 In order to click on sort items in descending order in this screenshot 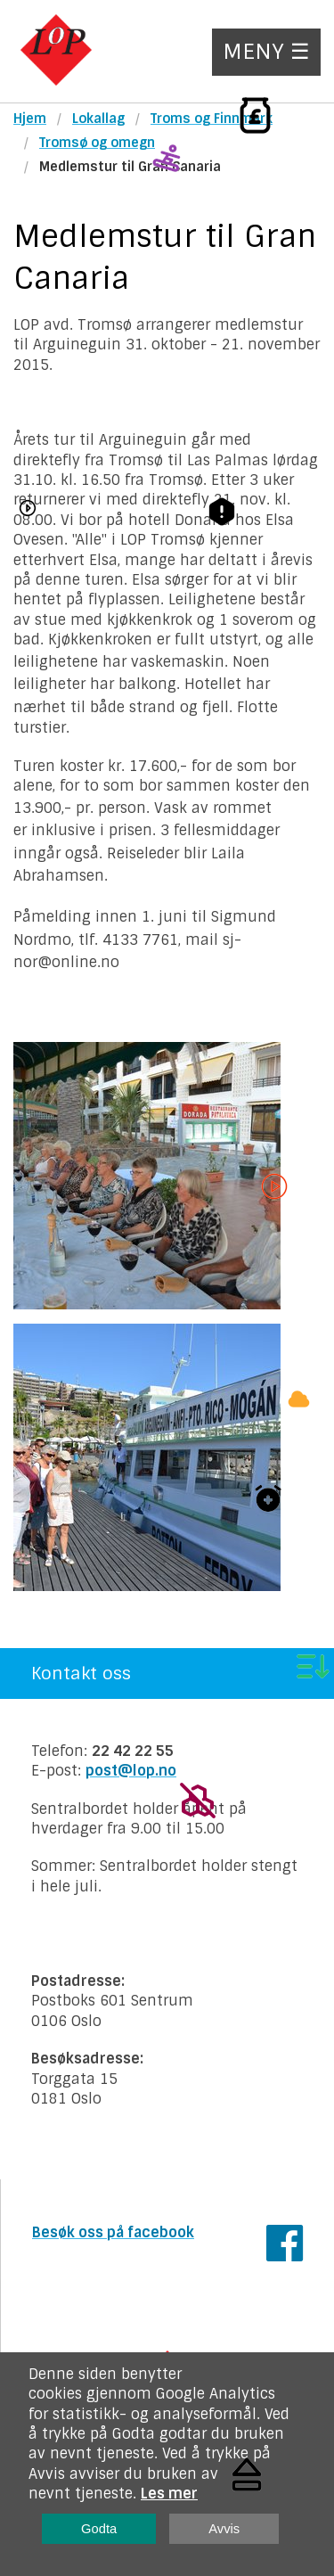, I will do `click(312, 1666)`.